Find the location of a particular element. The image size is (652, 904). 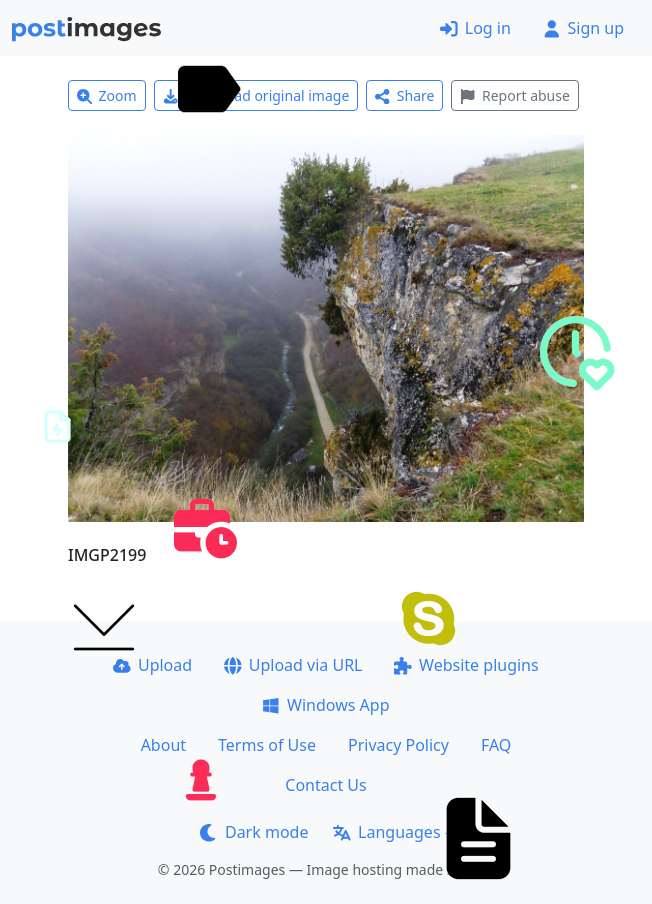

view work hours or time tracking is located at coordinates (202, 527).